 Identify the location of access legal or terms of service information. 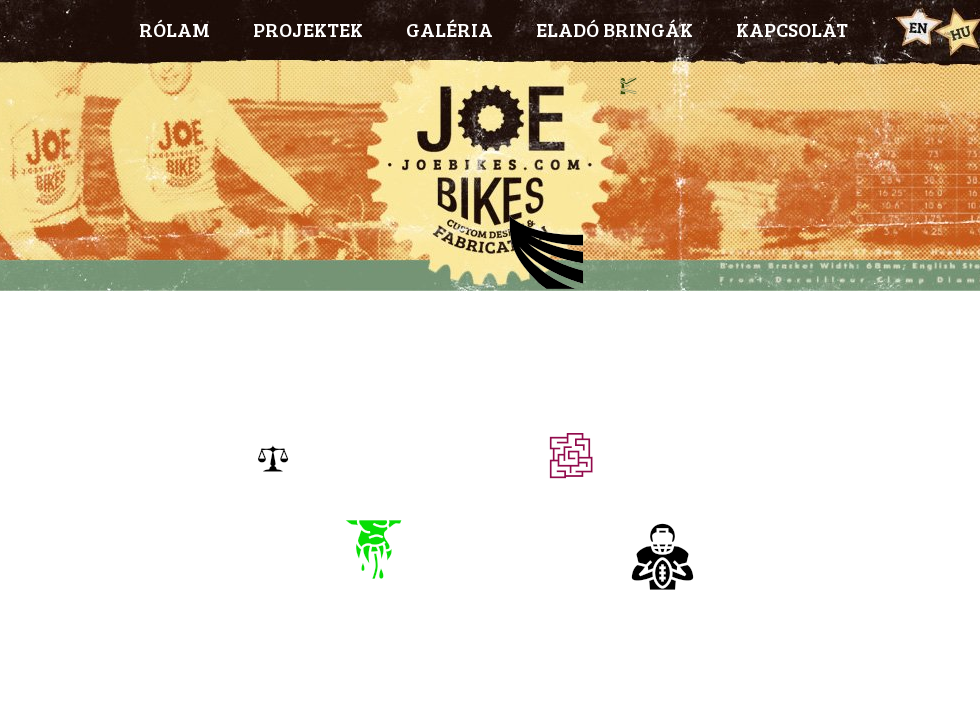
(273, 458).